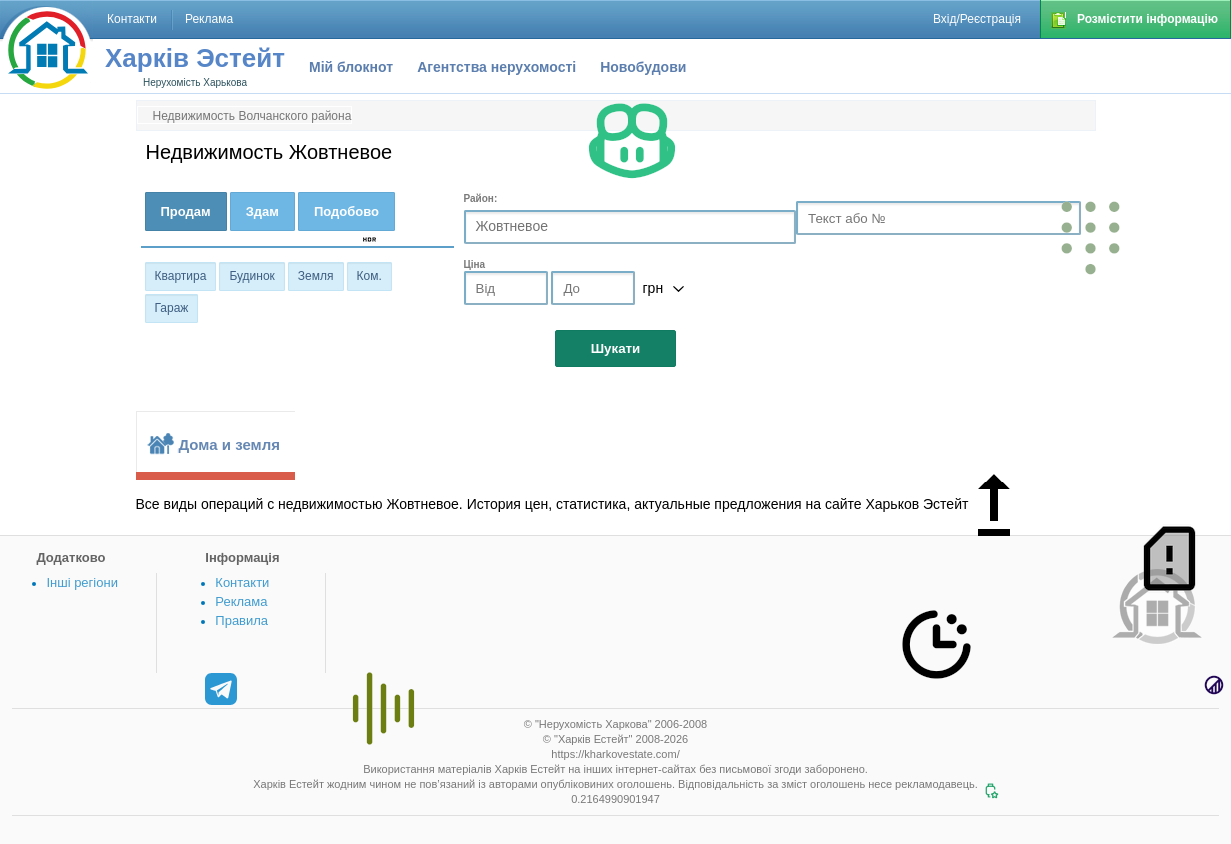 This screenshot has width=1231, height=844. Describe the element at coordinates (936, 644) in the screenshot. I see `view remaining time or countdown timer` at that location.